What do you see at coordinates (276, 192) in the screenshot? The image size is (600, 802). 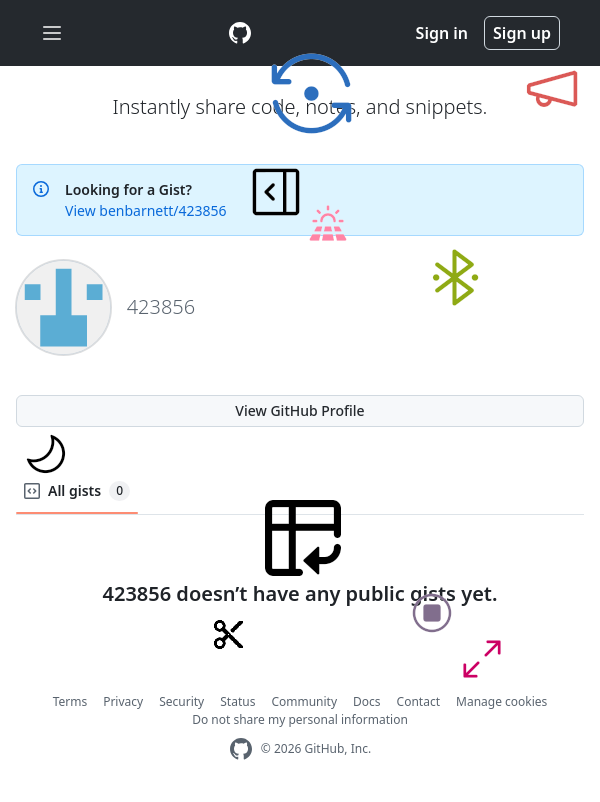 I see `expand the sidebar panel` at bounding box center [276, 192].